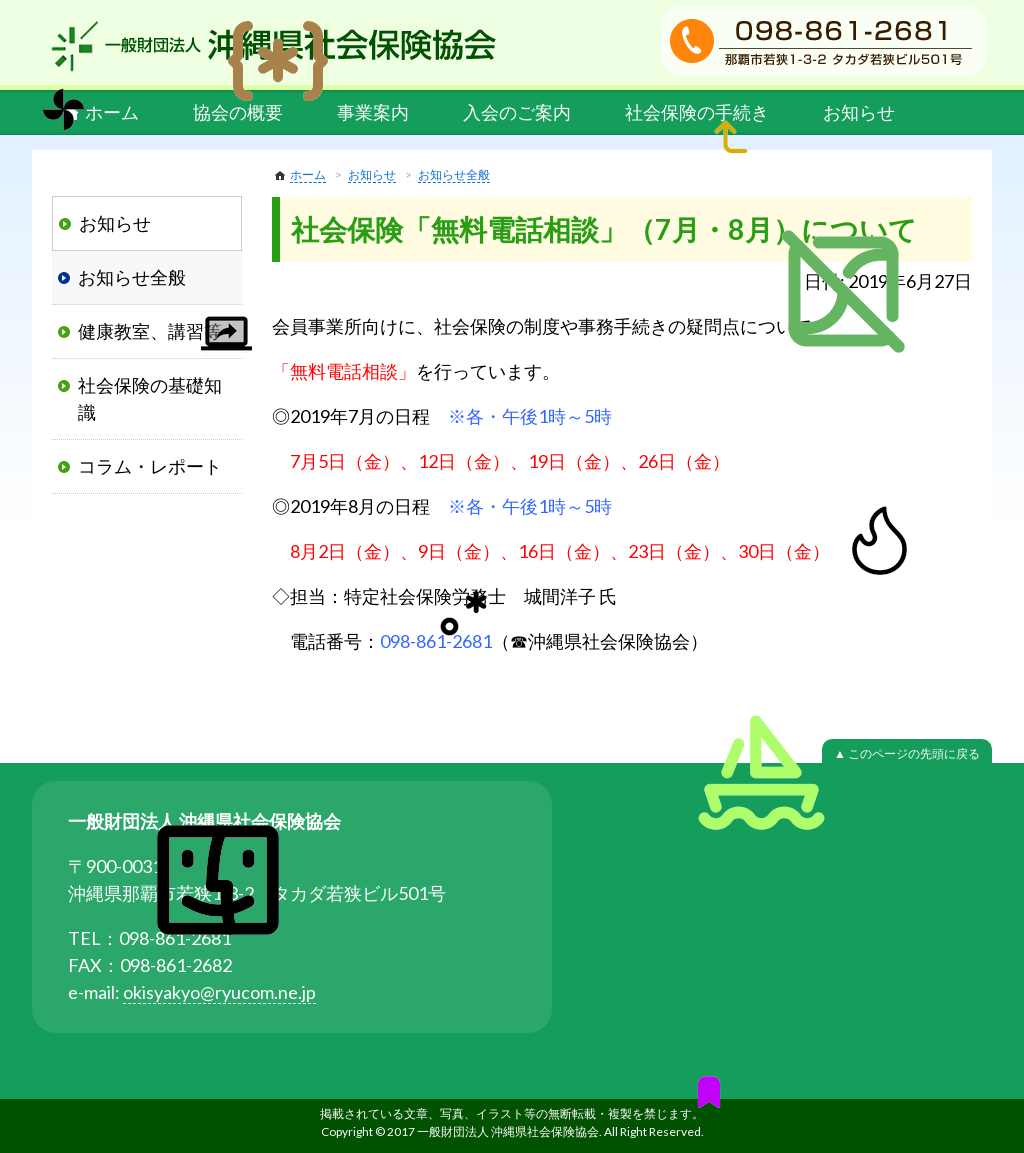 The image size is (1024, 1153). Describe the element at coordinates (879, 540) in the screenshot. I see `view hot or trending content` at that location.